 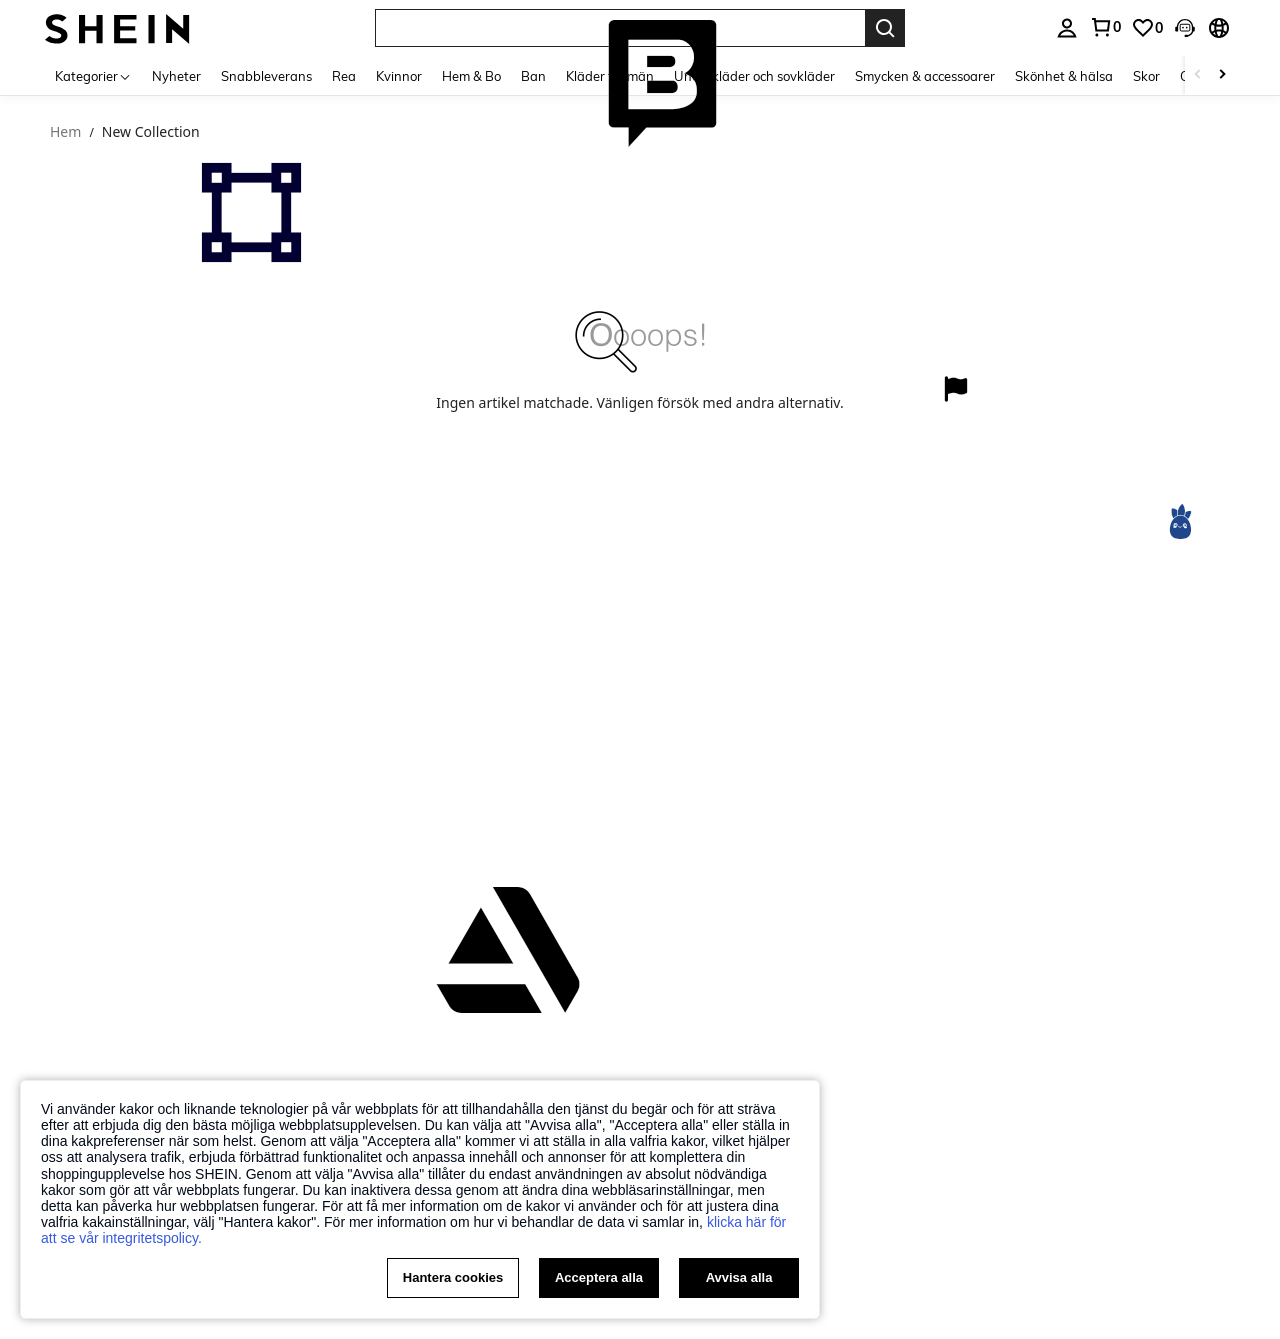 I want to click on edit shape or object boundaries, so click(x=251, y=212).